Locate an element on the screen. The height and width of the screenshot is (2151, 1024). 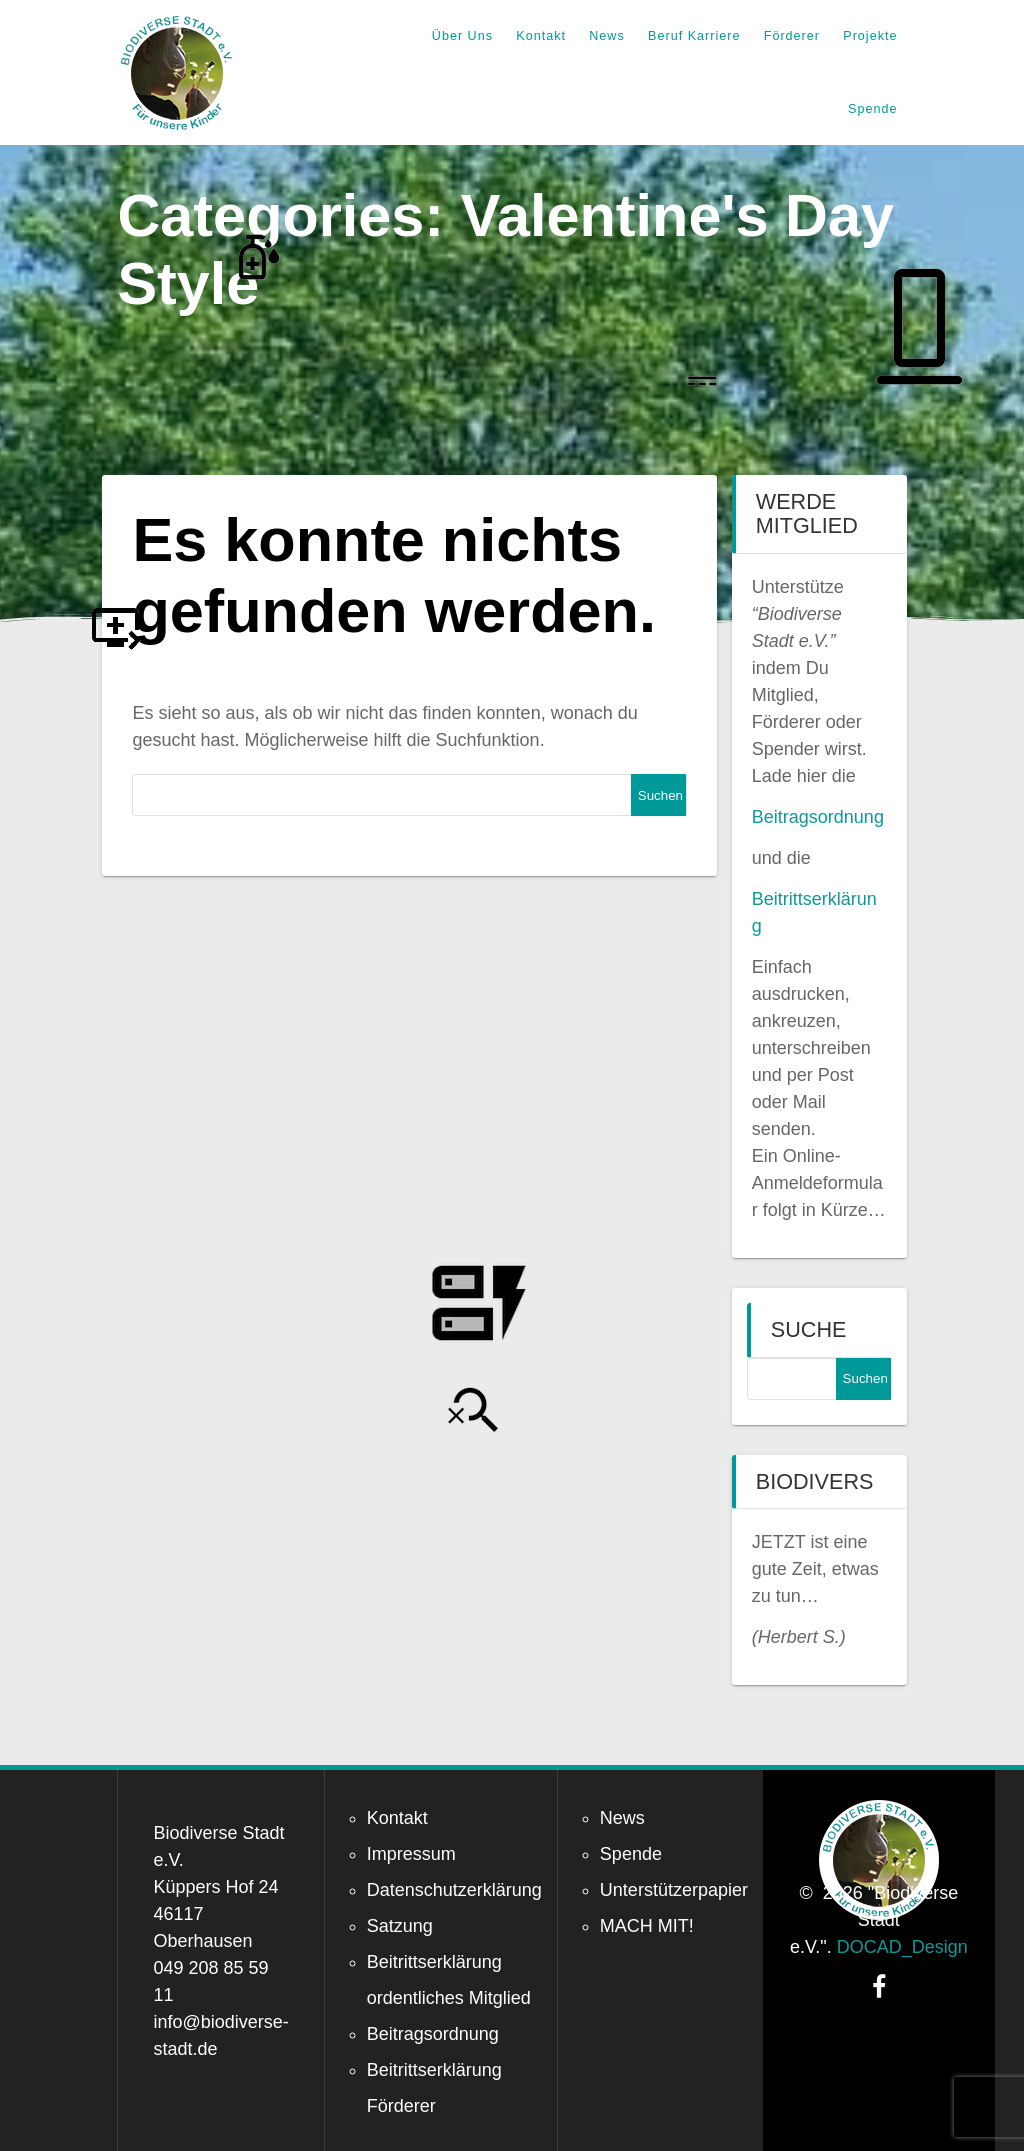
search is disabled or unavailable is located at coordinates (476, 1410).